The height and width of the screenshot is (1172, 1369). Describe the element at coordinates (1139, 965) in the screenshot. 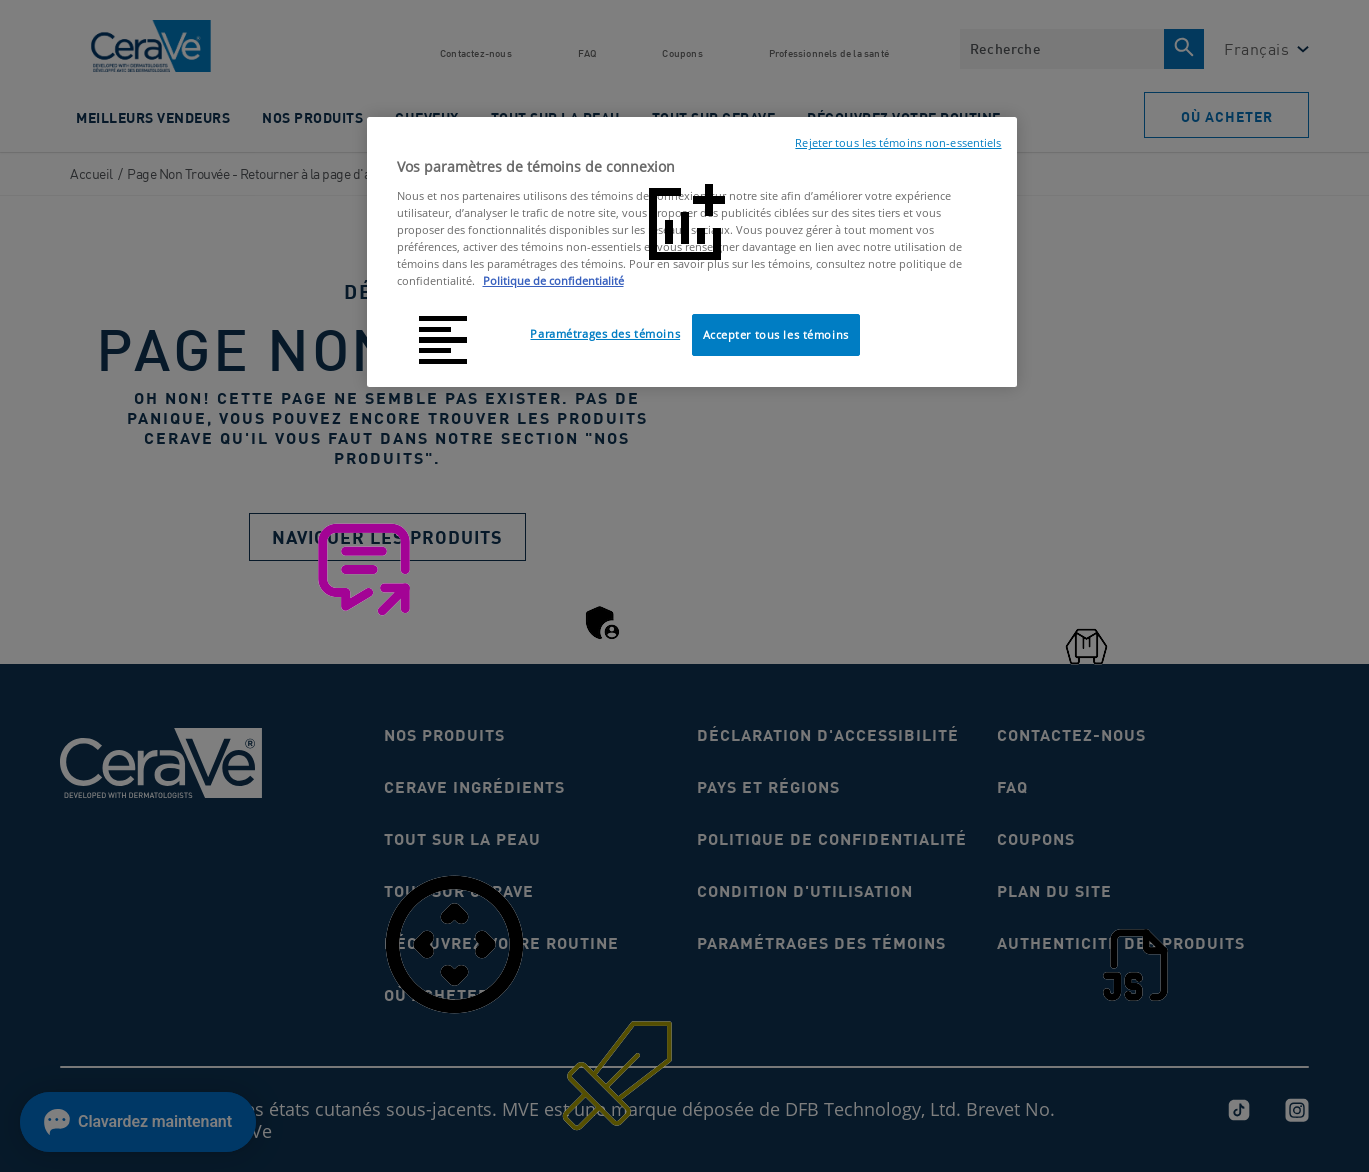

I see `indicates a JavaScript file type` at that location.